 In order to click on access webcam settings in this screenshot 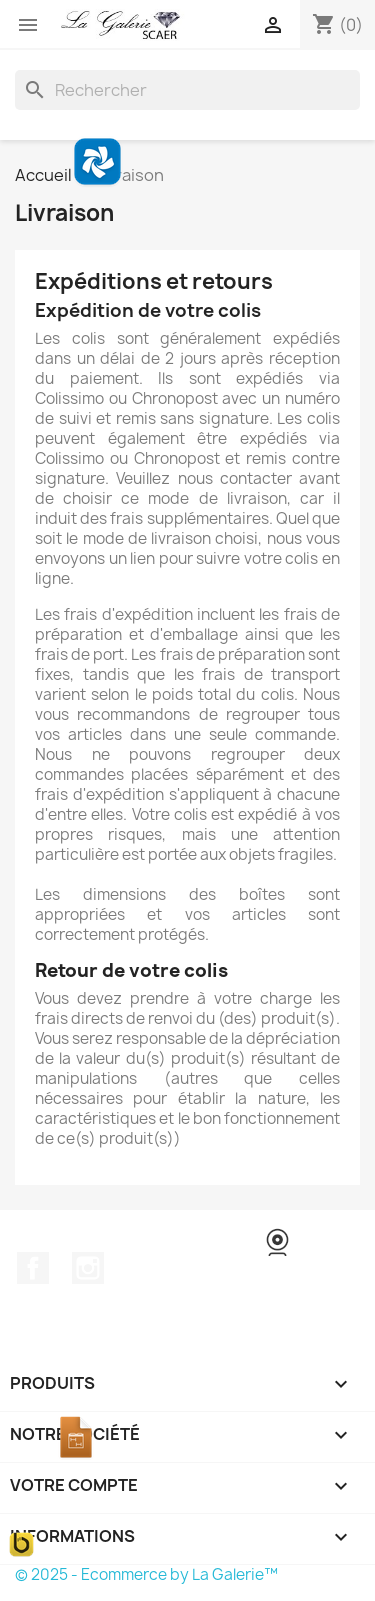, I will do `click(277, 1241)`.